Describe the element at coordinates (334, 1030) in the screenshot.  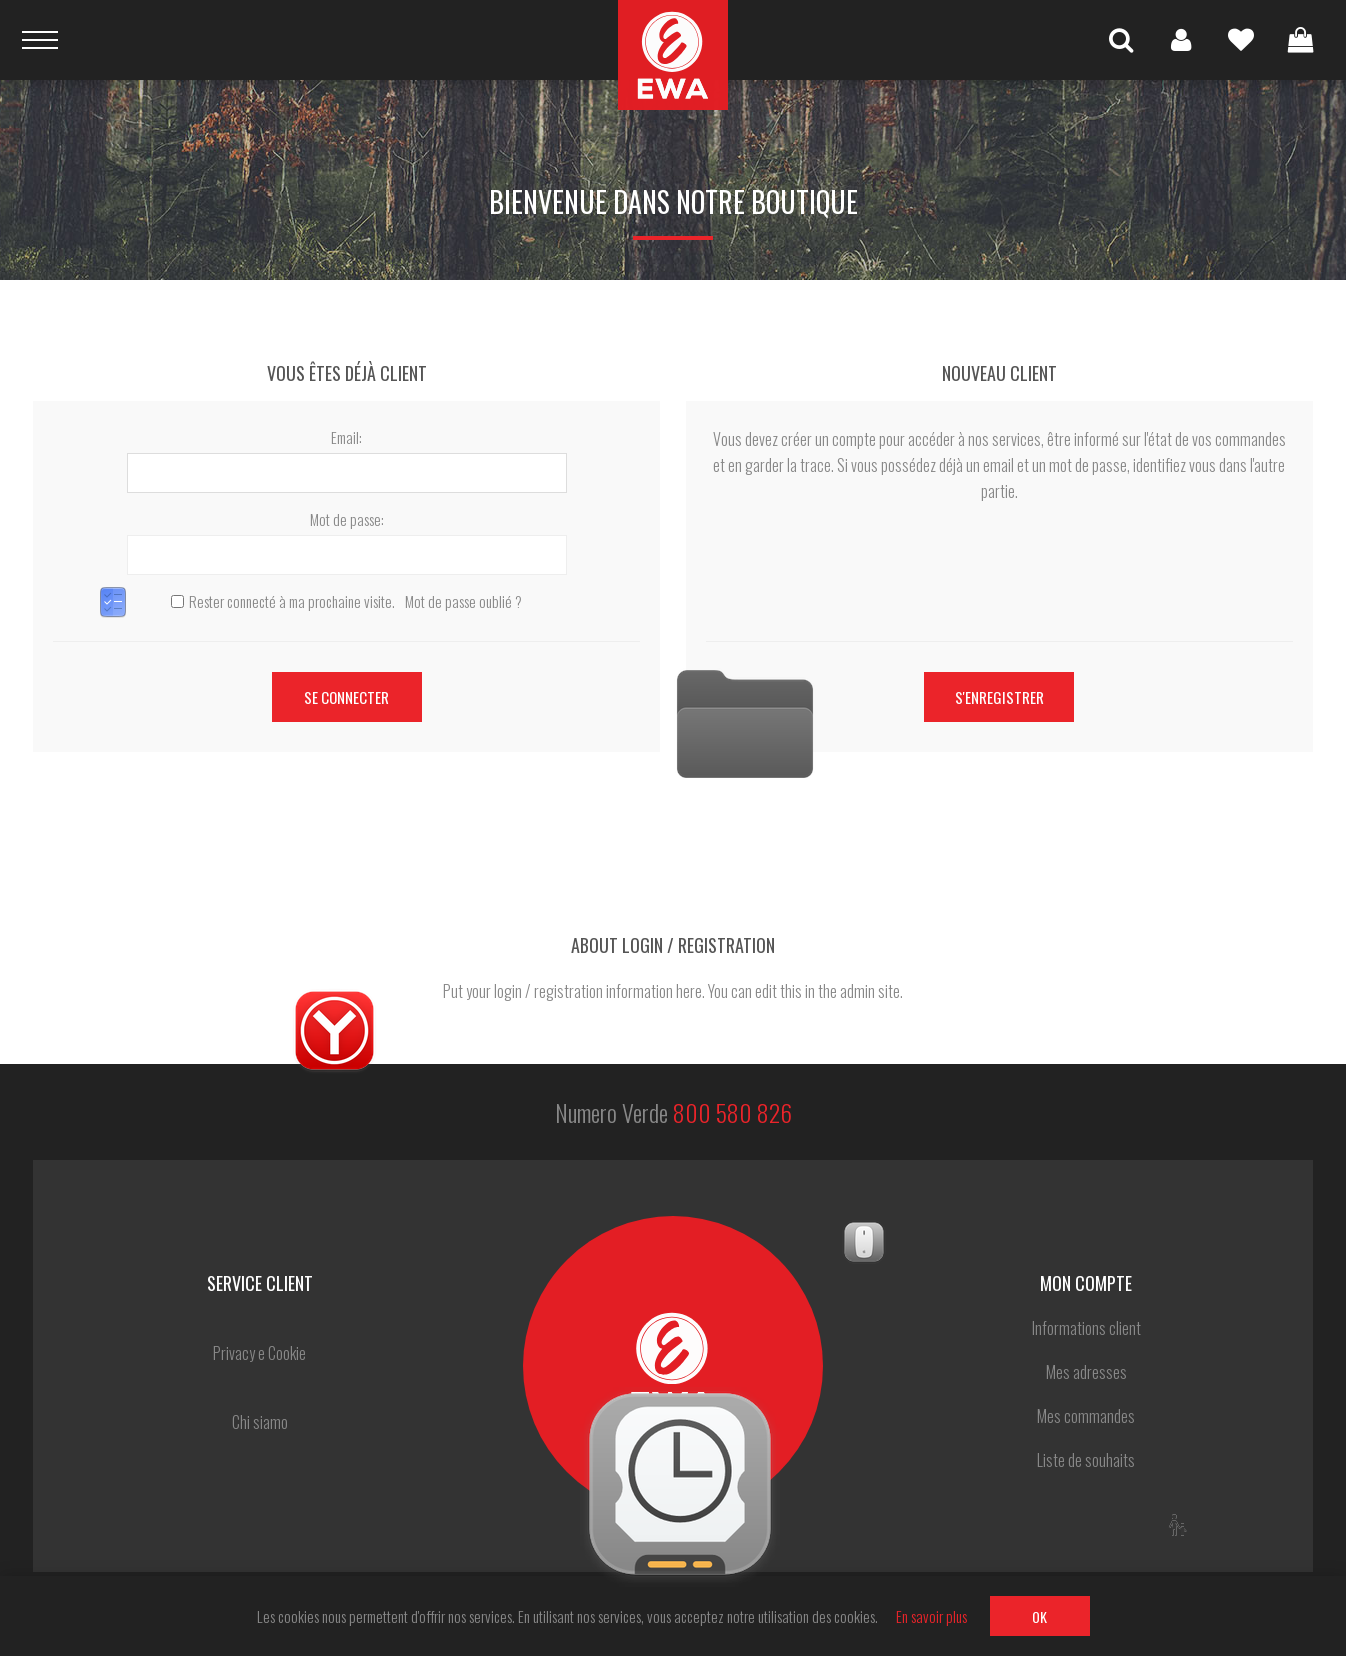
I see `open the Yandex app` at that location.